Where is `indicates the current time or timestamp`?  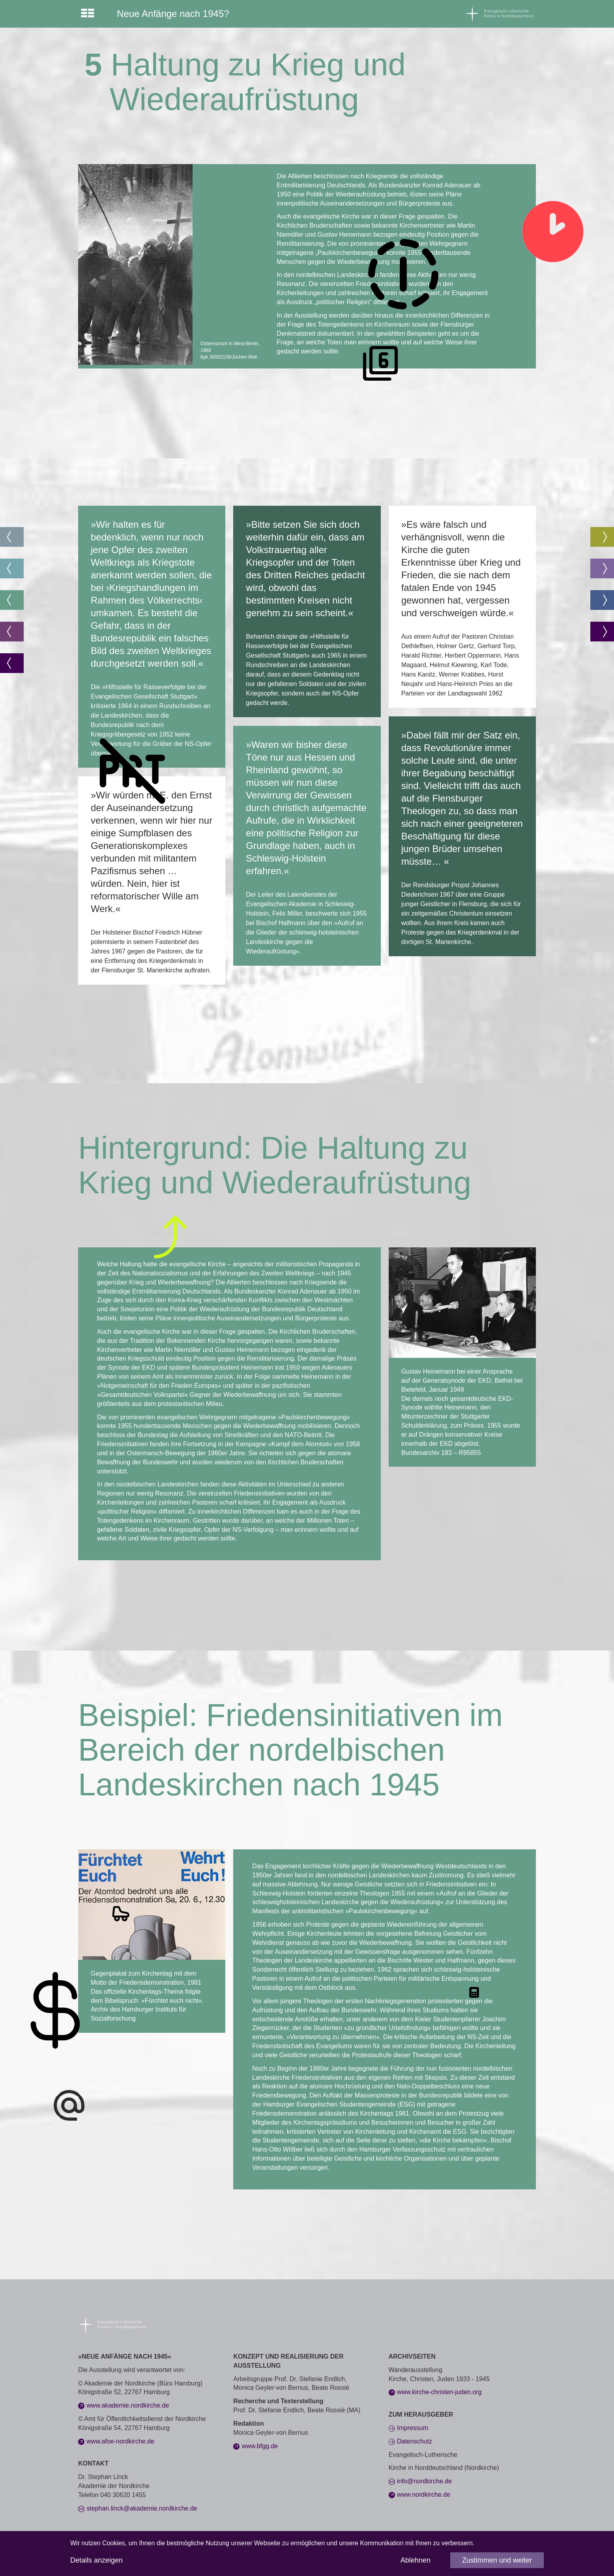
indicates the current time or timestamp is located at coordinates (553, 232).